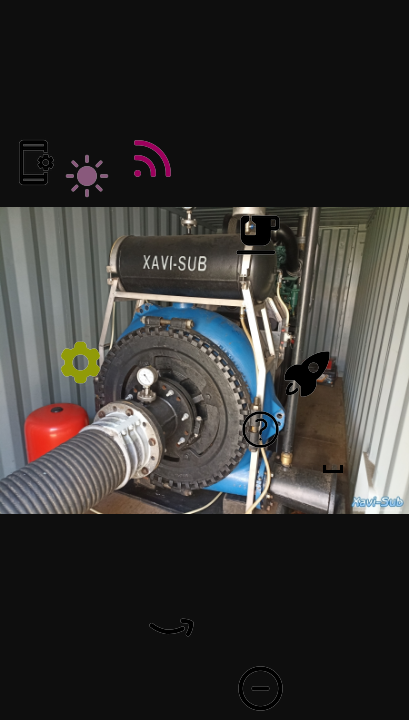 Image resolution: width=409 pixels, height=720 pixels. I want to click on launch or deploy a project, so click(307, 374).